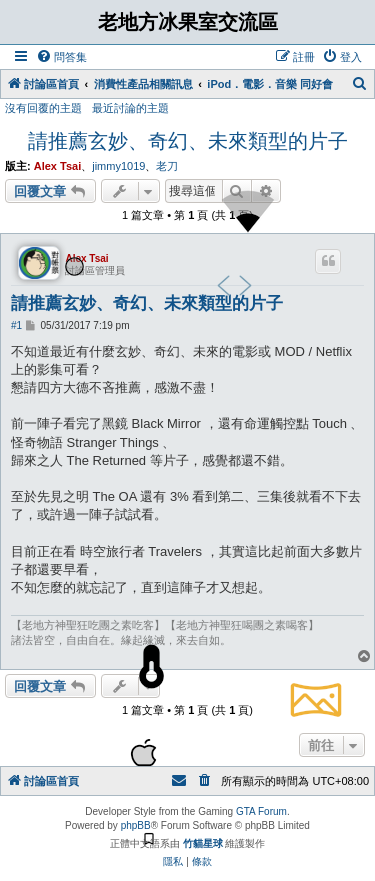  I want to click on indicates weak wifi signal strength (1 bar), so click(248, 211).